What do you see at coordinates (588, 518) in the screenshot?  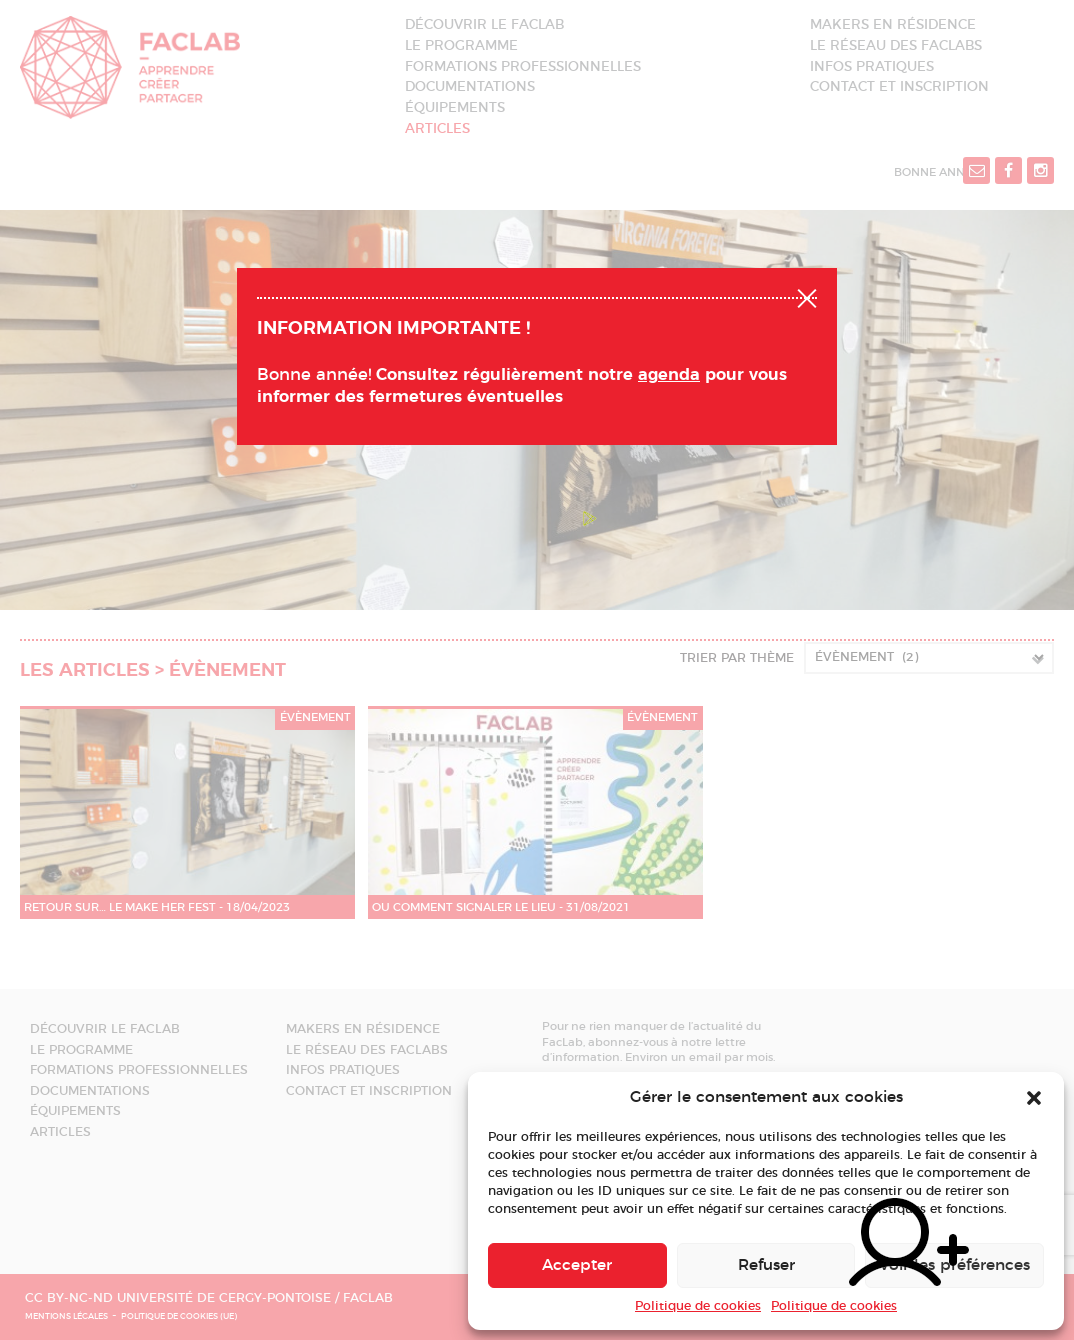 I see `open google play store` at bounding box center [588, 518].